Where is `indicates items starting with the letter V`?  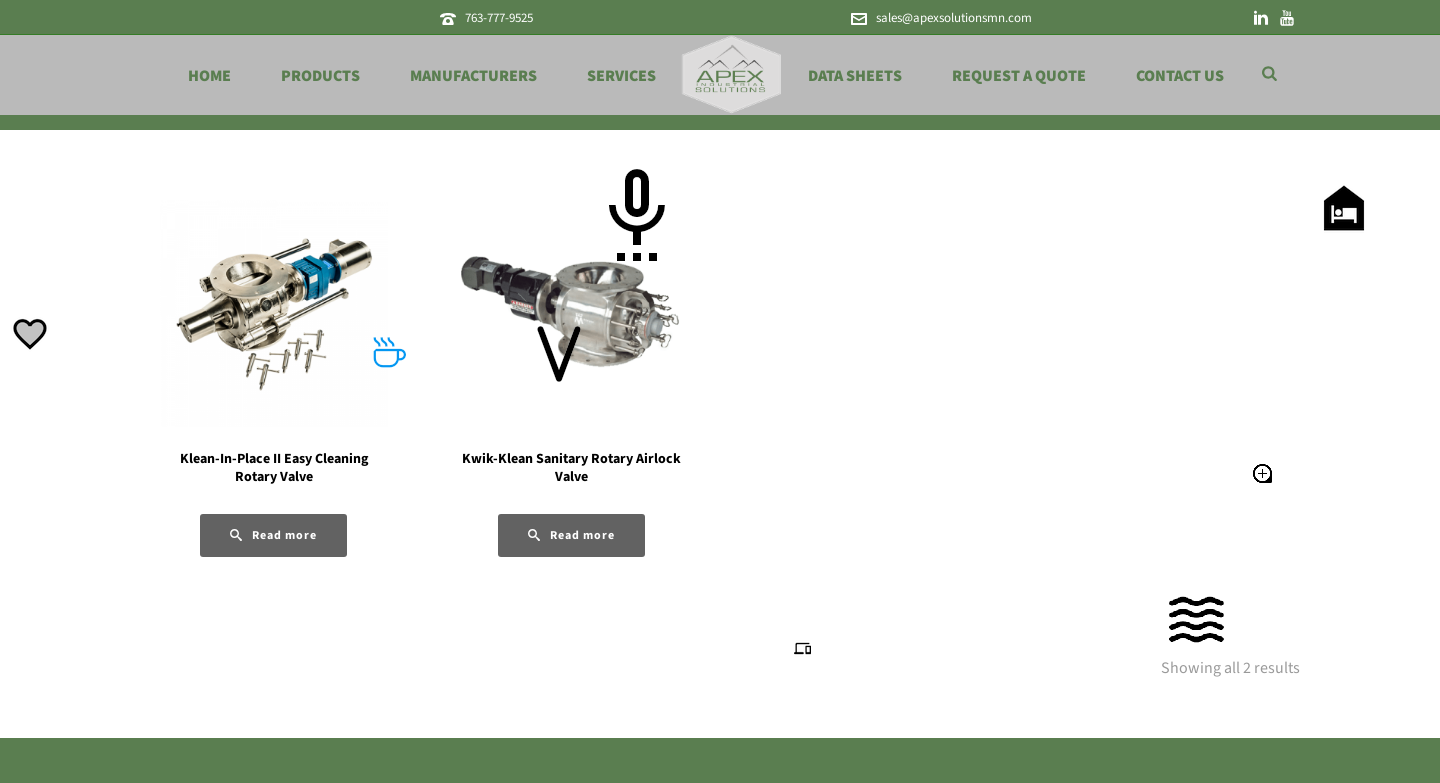 indicates items starting with the letter V is located at coordinates (559, 354).